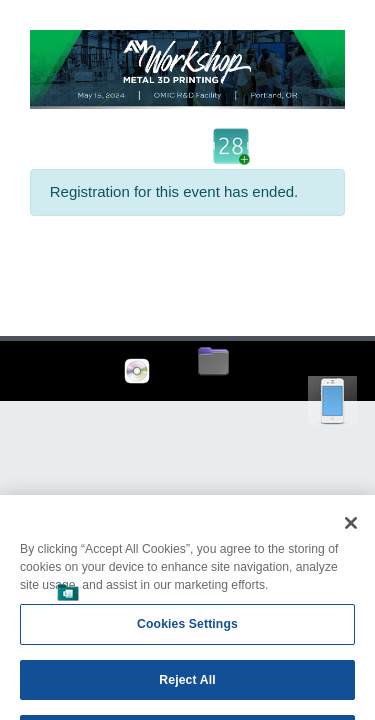 Image resolution: width=375 pixels, height=720 pixels. What do you see at coordinates (231, 146) in the screenshot?
I see `create a new calendar appointment` at bounding box center [231, 146].